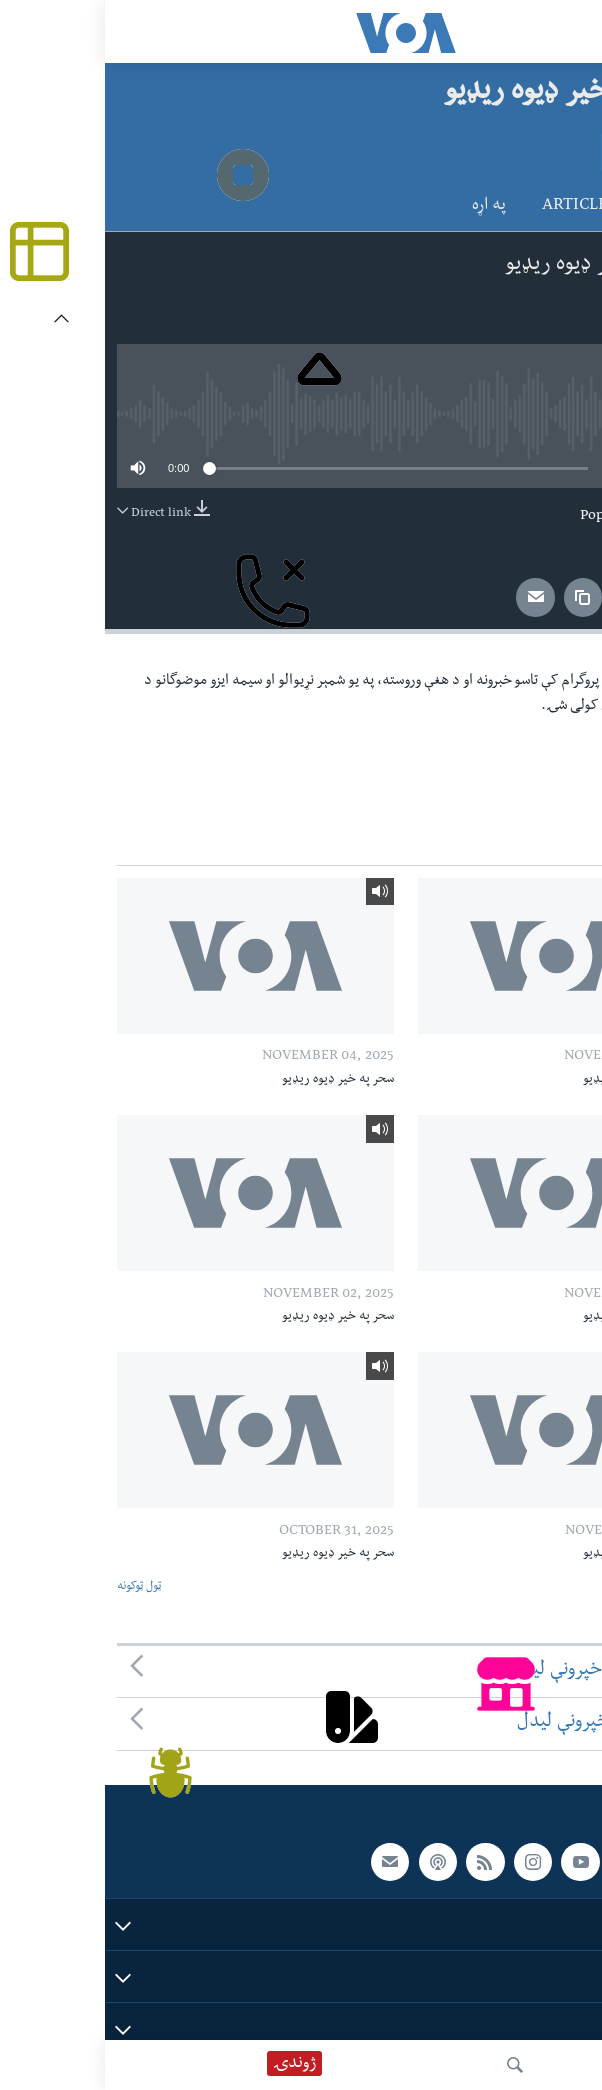  Describe the element at coordinates (319, 370) in the screenshot. I see `scroll to top of page` at that location.